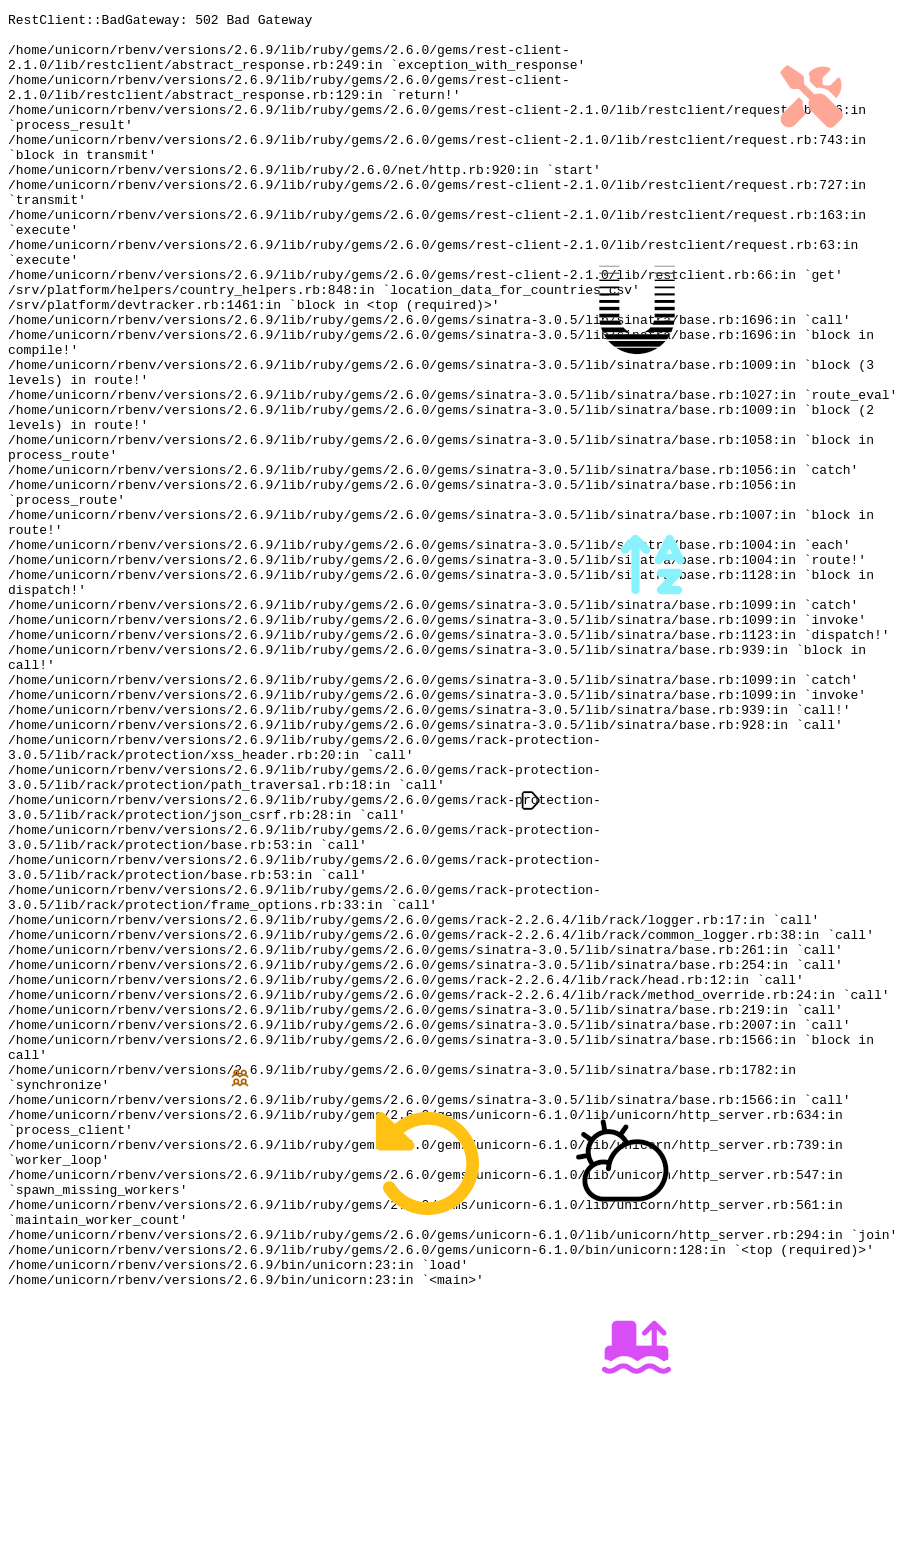  I want to click on indicates the current line in debug mode, so click(529, 800).